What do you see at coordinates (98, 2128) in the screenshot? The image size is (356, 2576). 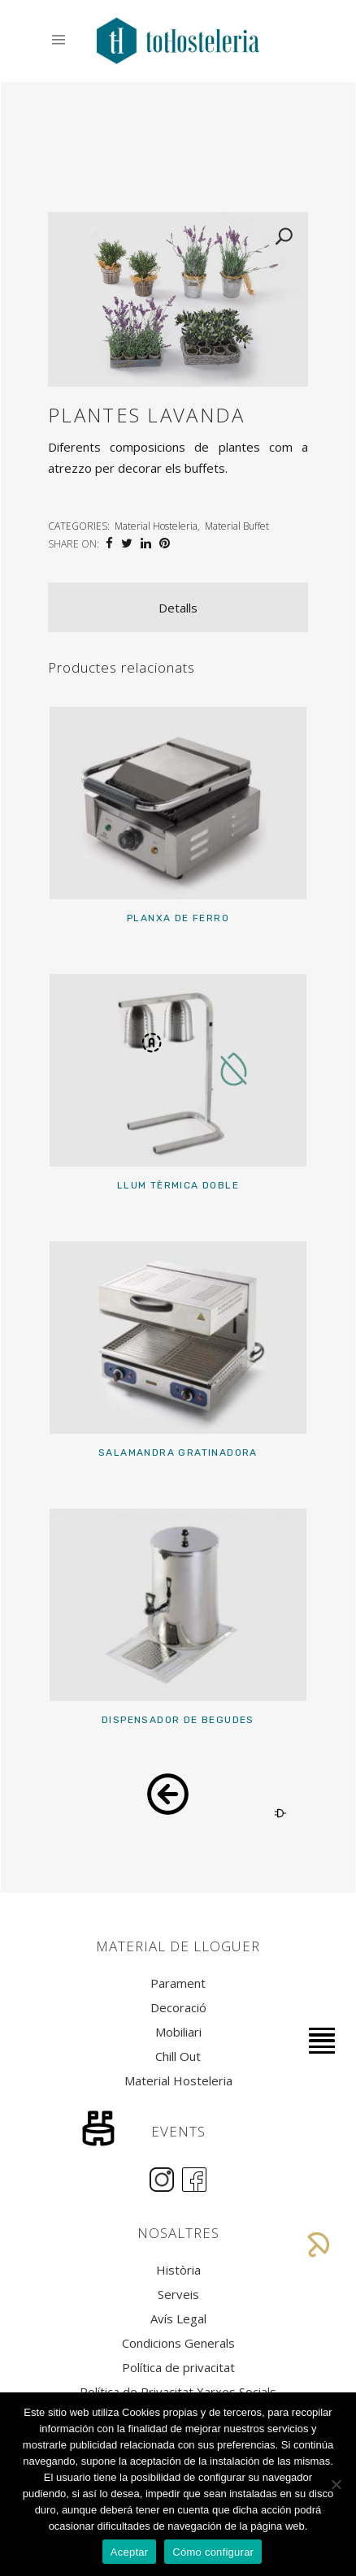 I see `view stadium or arena information` at bounding box center [98, 2128].